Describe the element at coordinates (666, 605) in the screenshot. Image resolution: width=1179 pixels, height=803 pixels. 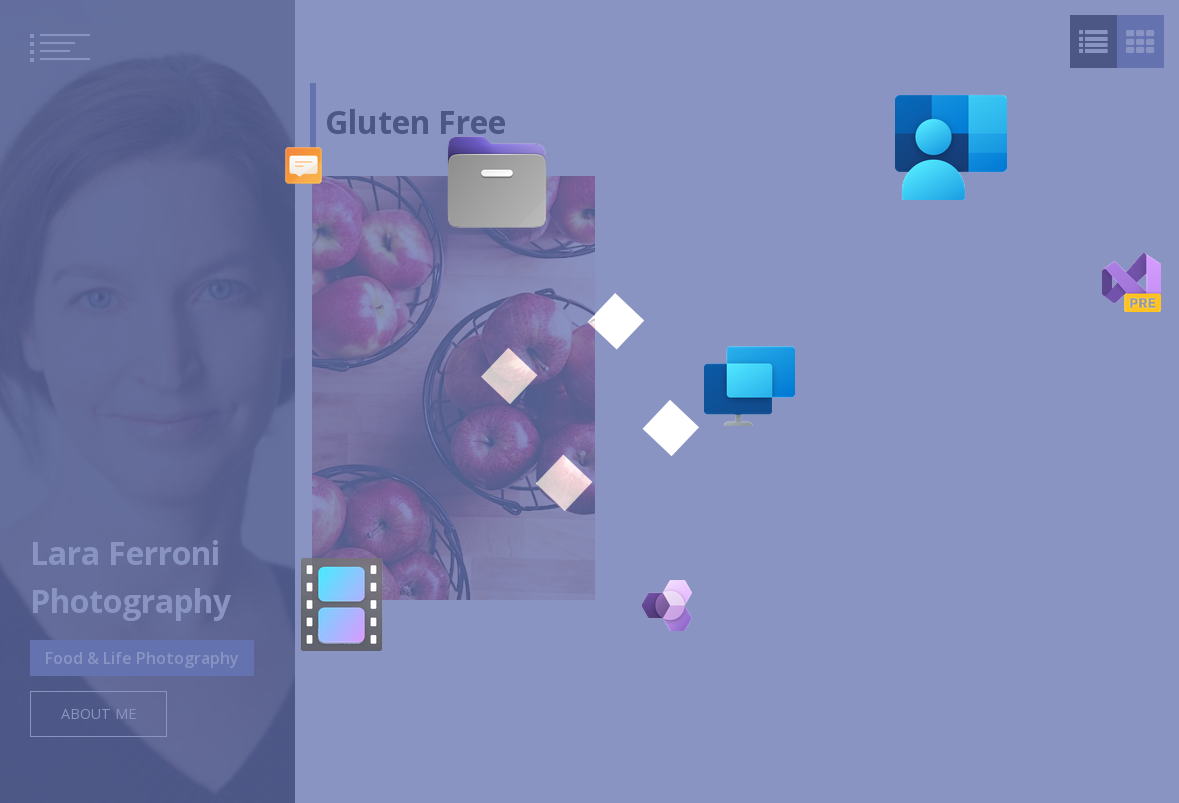
I see `open the microsoft store app` at that location.